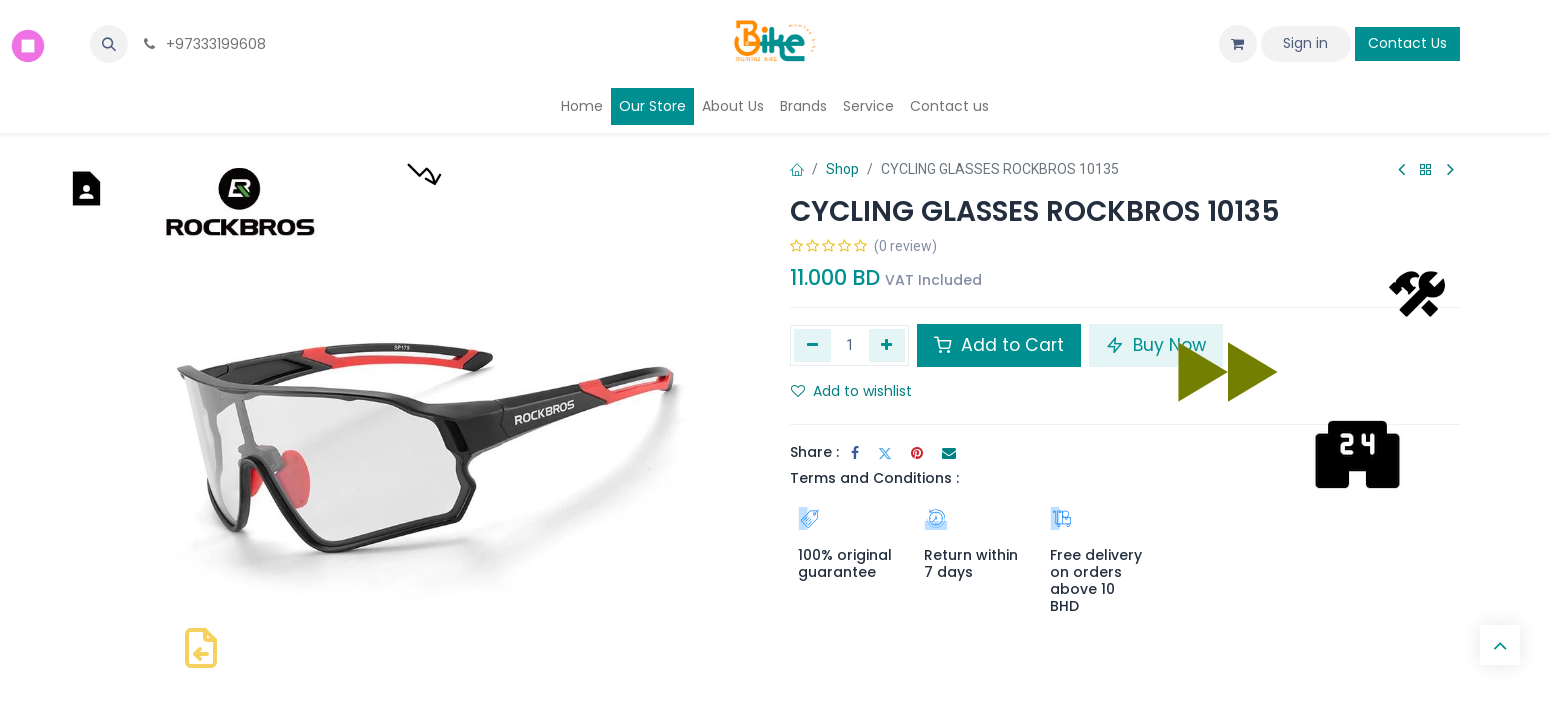  I want to click on skip to next track, so click(1228, 372).